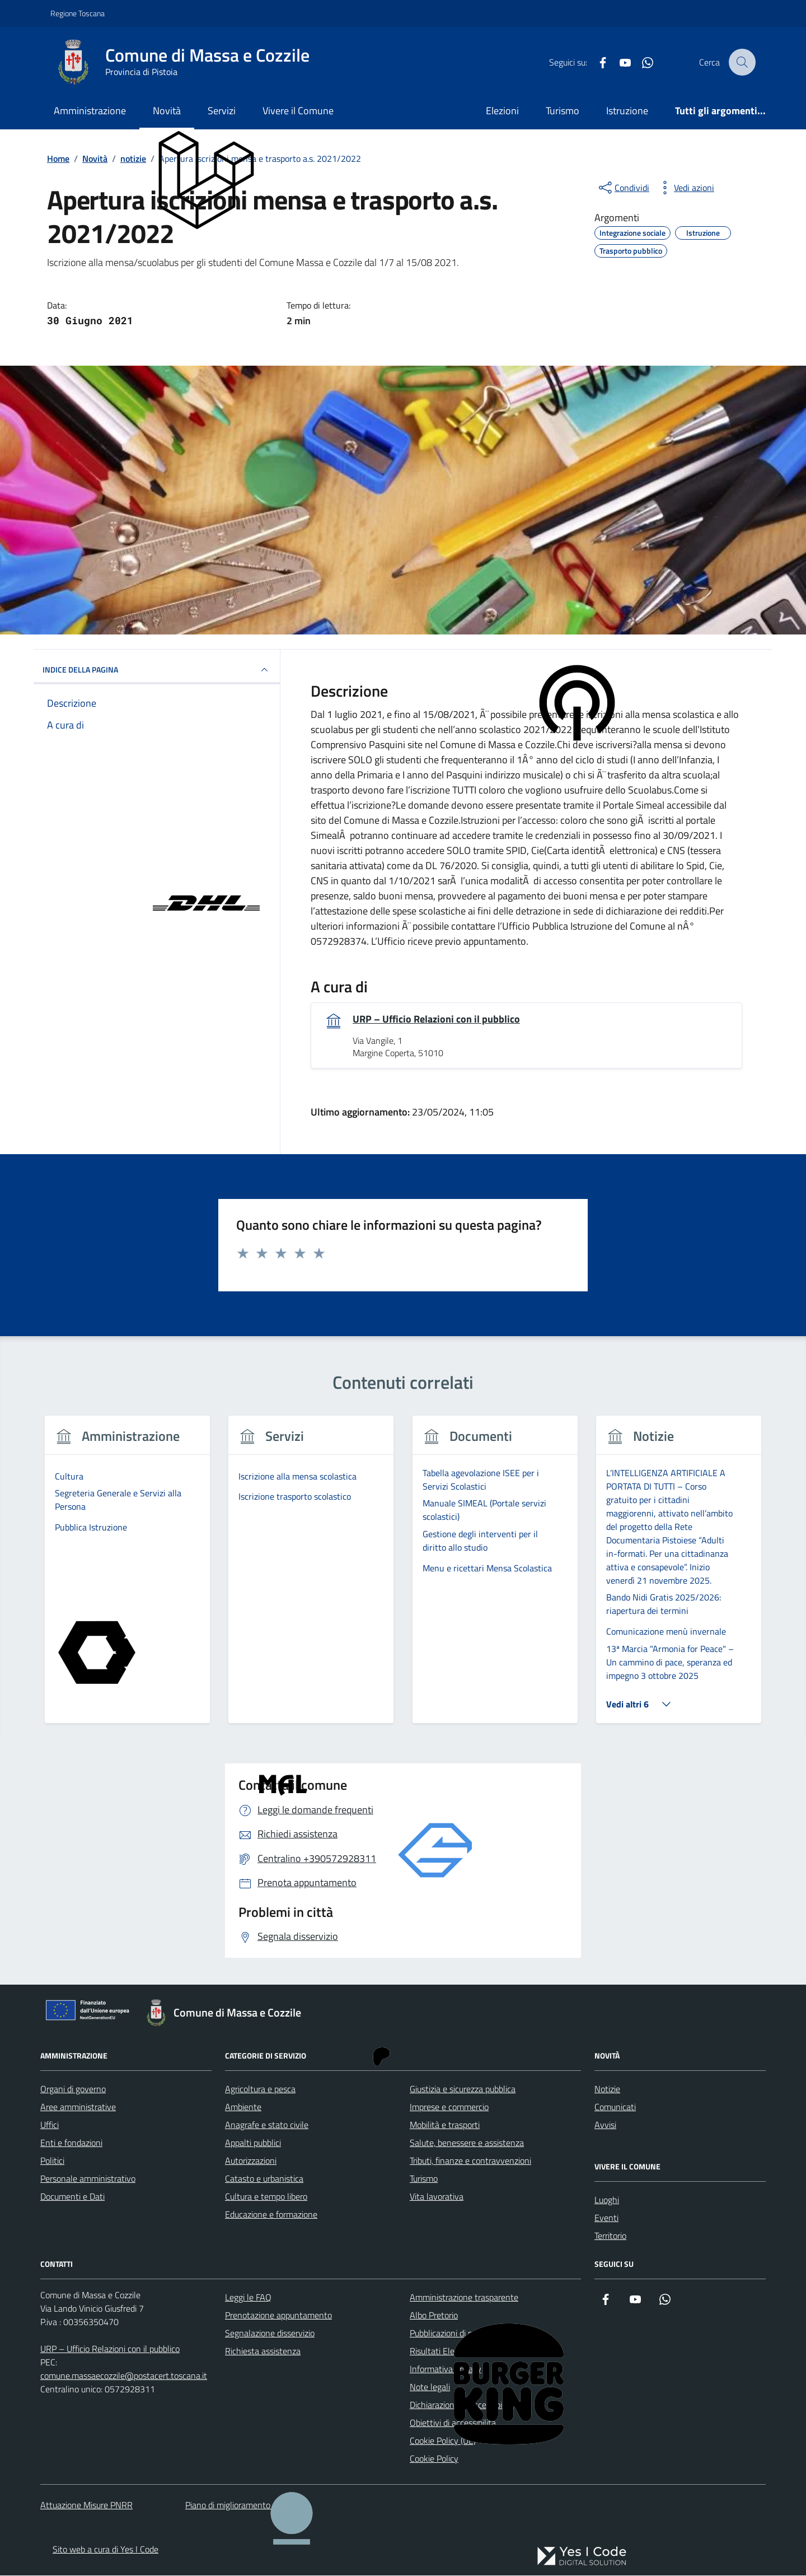 The height and width of the screenshot is (2576, 806). What do you see at coordinates (97, 1653) in the screenshot?
I see `webcomponents.org logo` at bounding box center [97, 1653].